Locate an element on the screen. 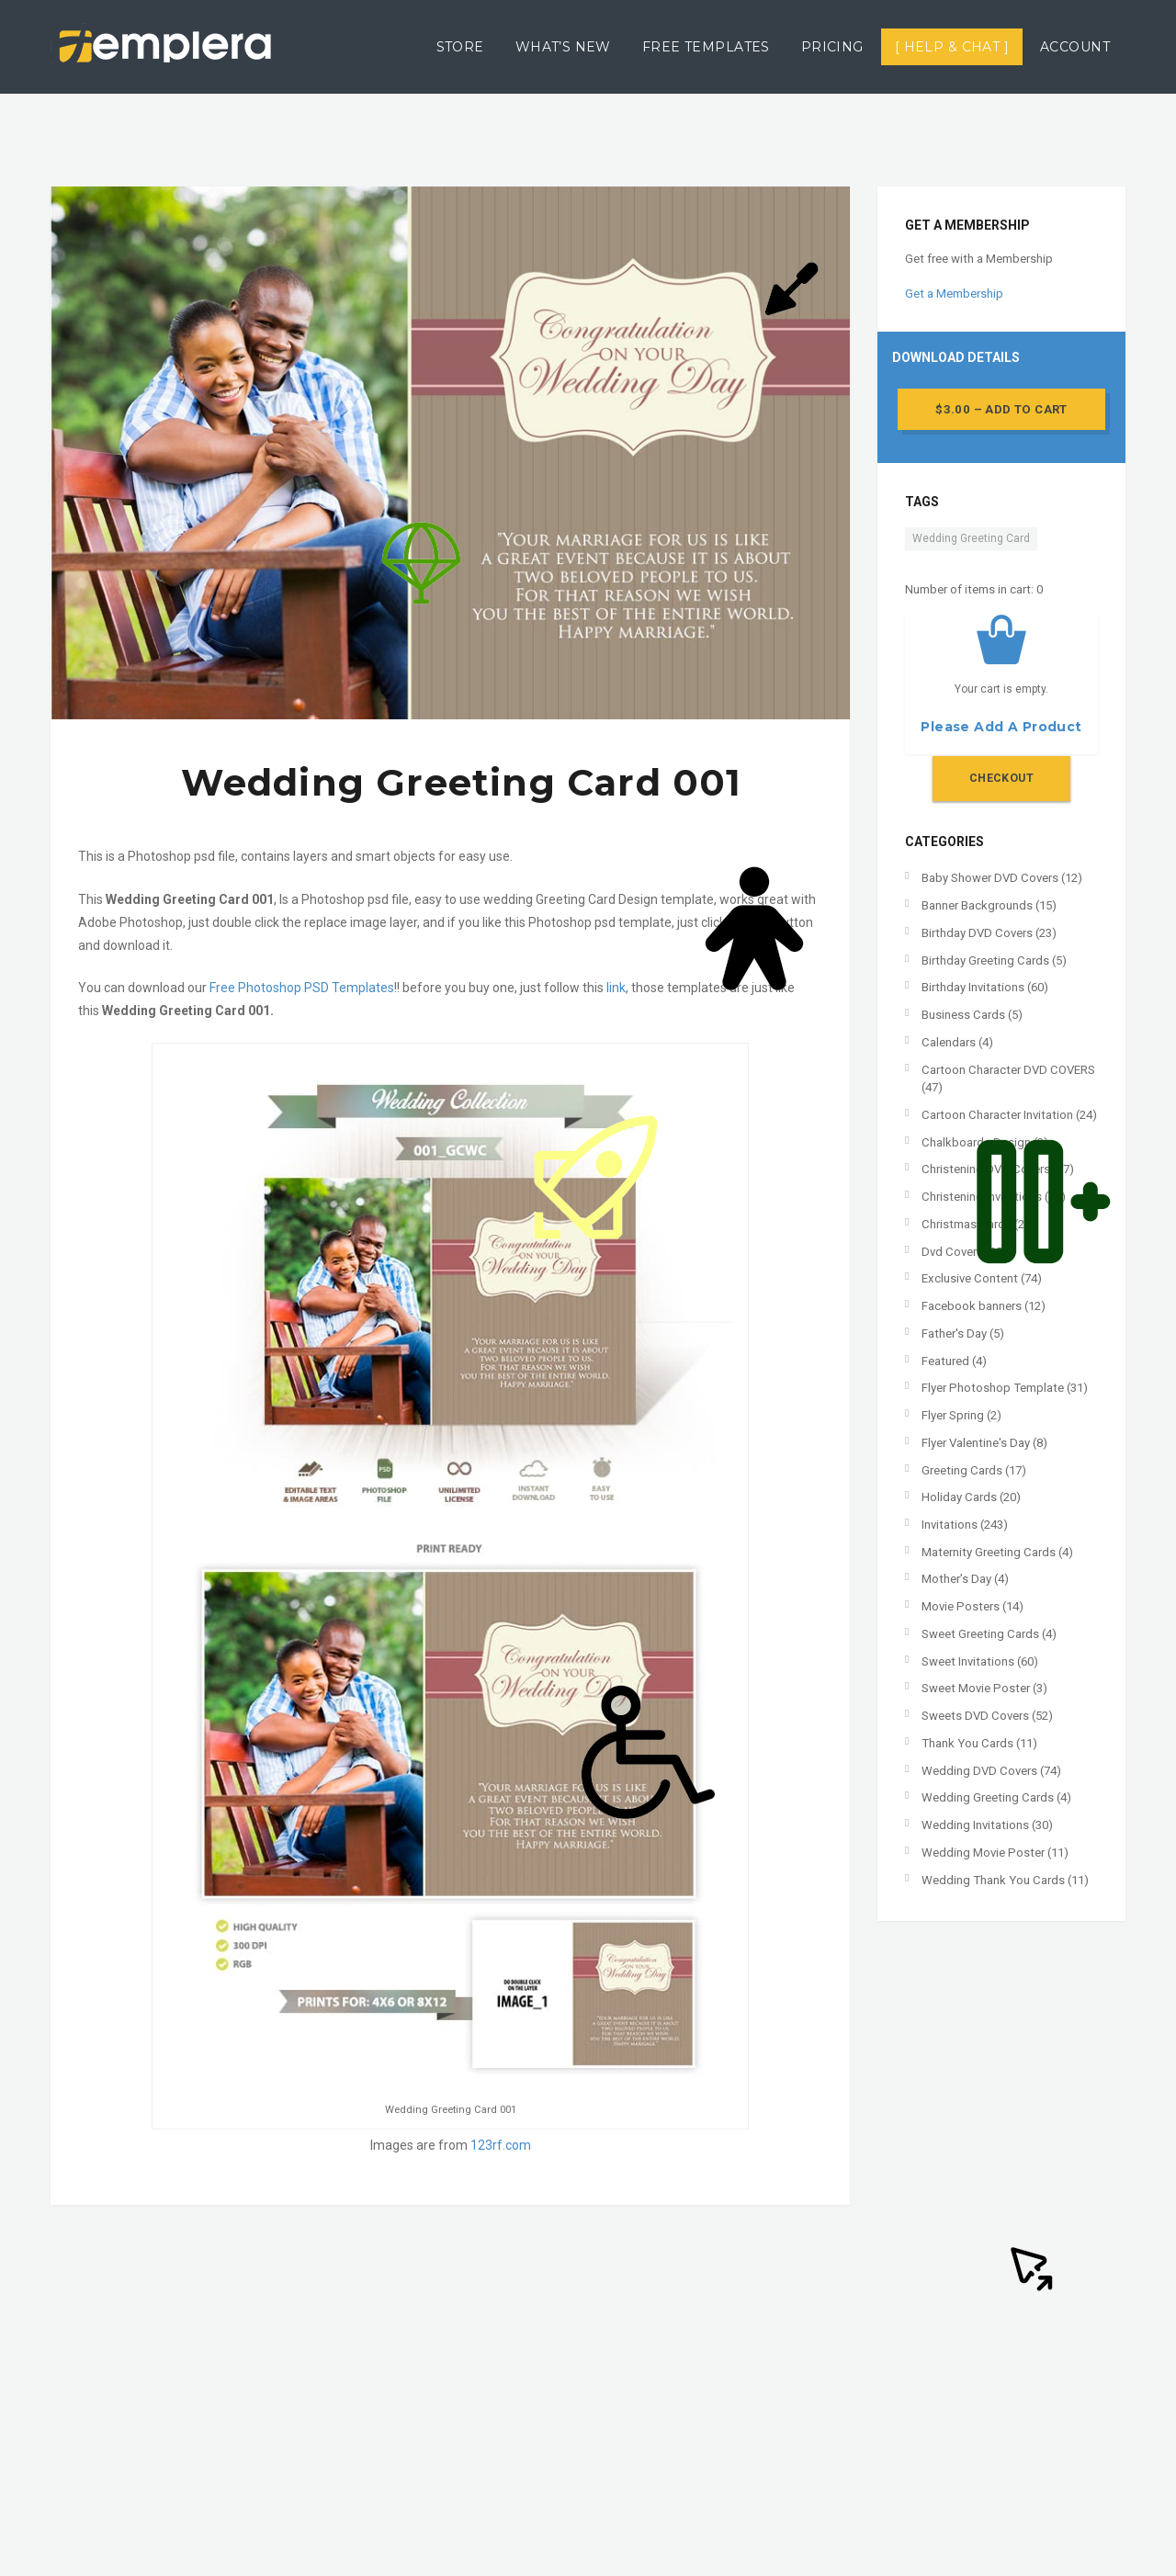 The width and height of the screenshot is (1176, 2576). share cursor or pointer location is located at coordinates (1030, 2266).